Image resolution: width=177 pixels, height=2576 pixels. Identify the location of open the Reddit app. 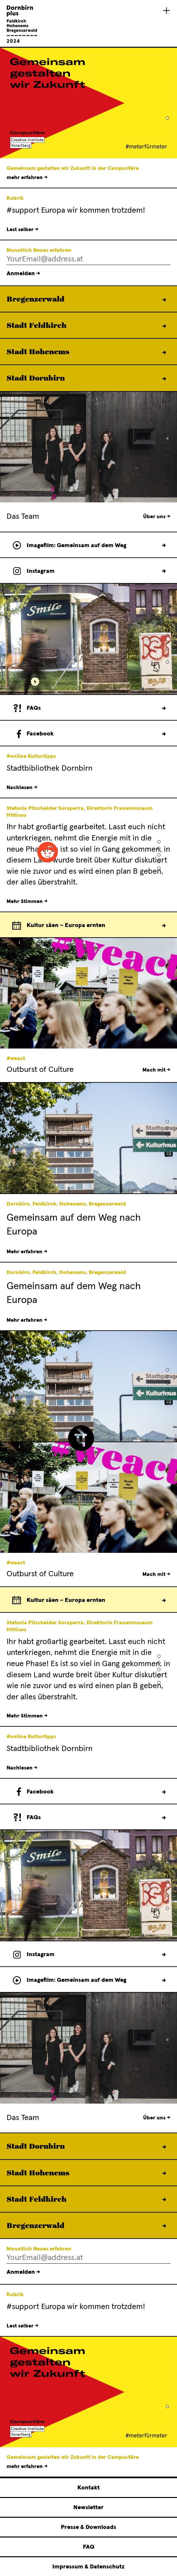
(47, 852).